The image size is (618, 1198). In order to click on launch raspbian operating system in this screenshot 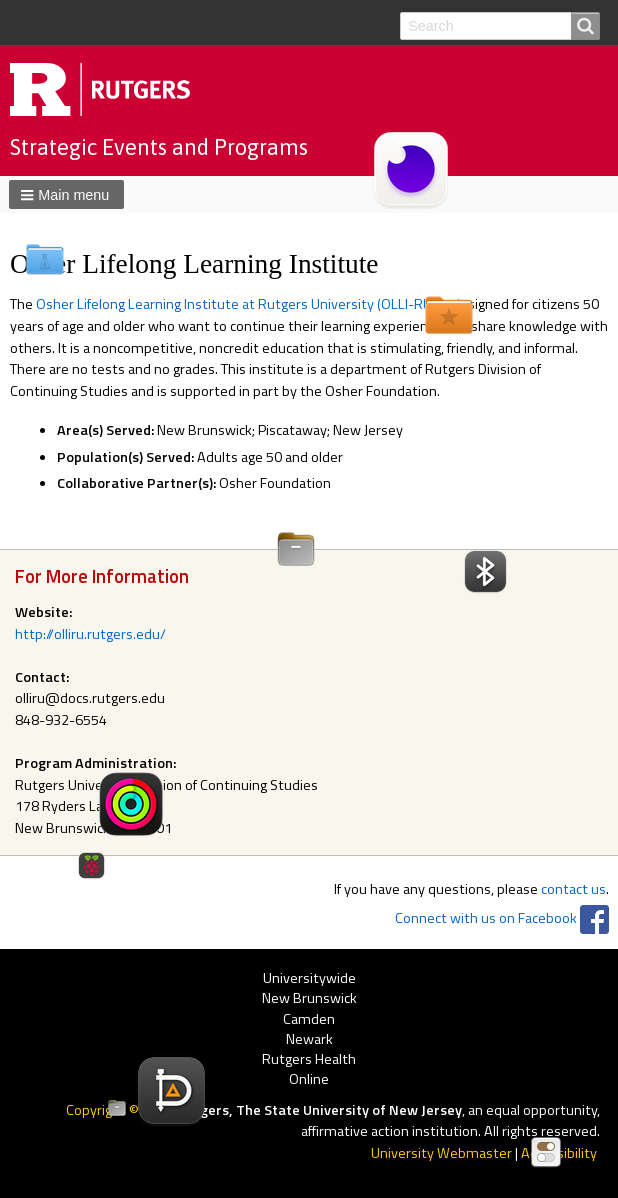, I will do `click(91, 865)`.